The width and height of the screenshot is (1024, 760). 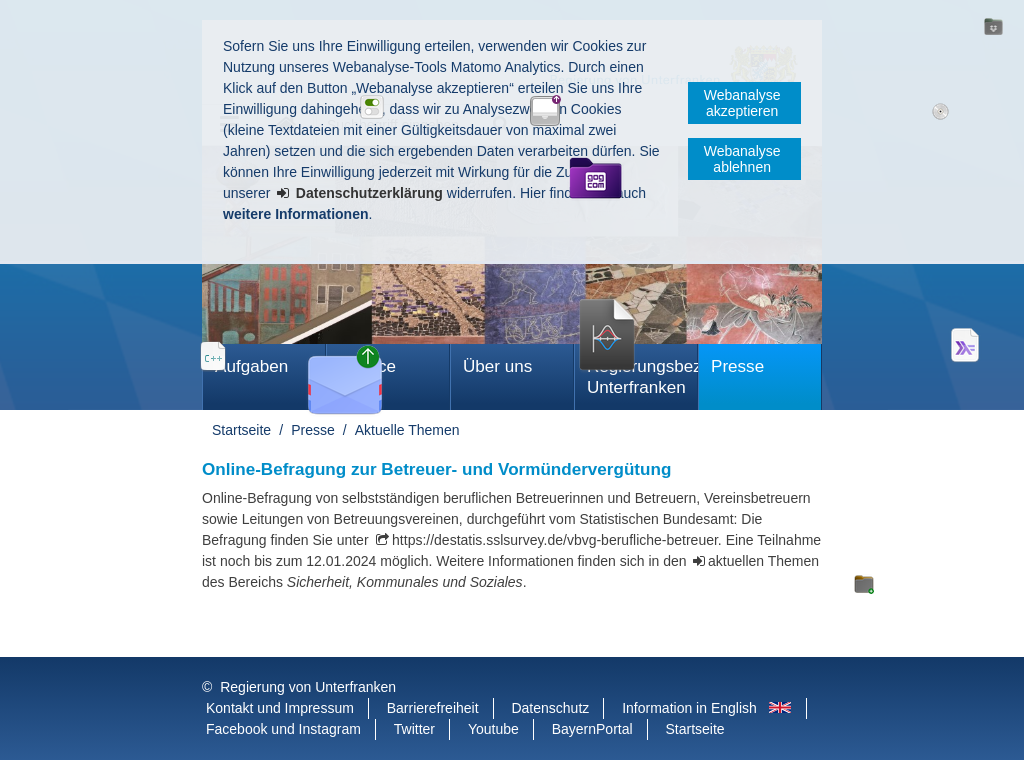 I want to click on indicates a C++ source code file, so click(x=213, y=356).